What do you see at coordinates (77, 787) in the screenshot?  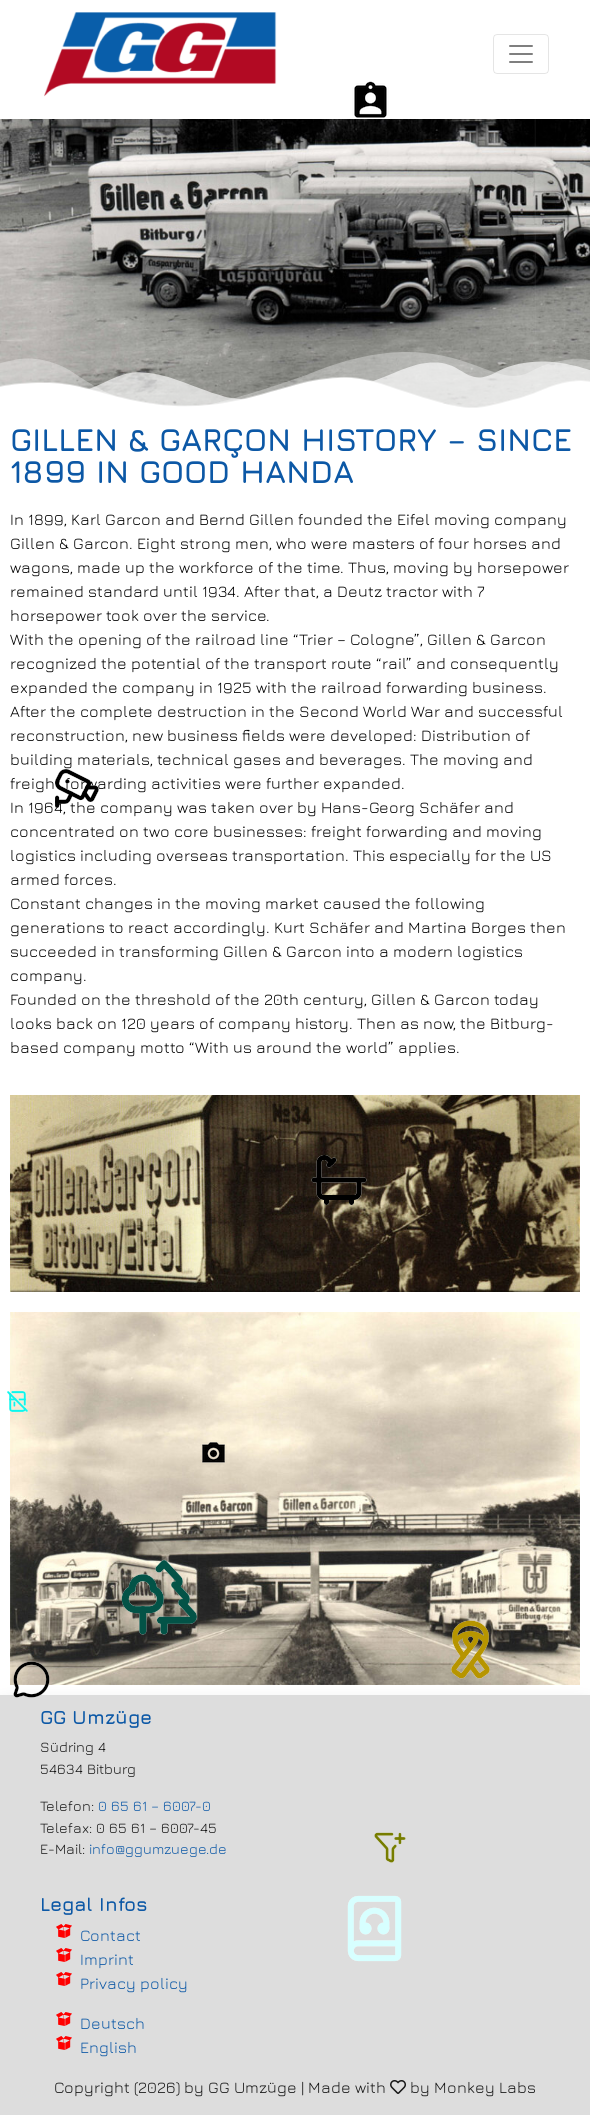 I see `access security camera feed` at bounding box center [77, 787].